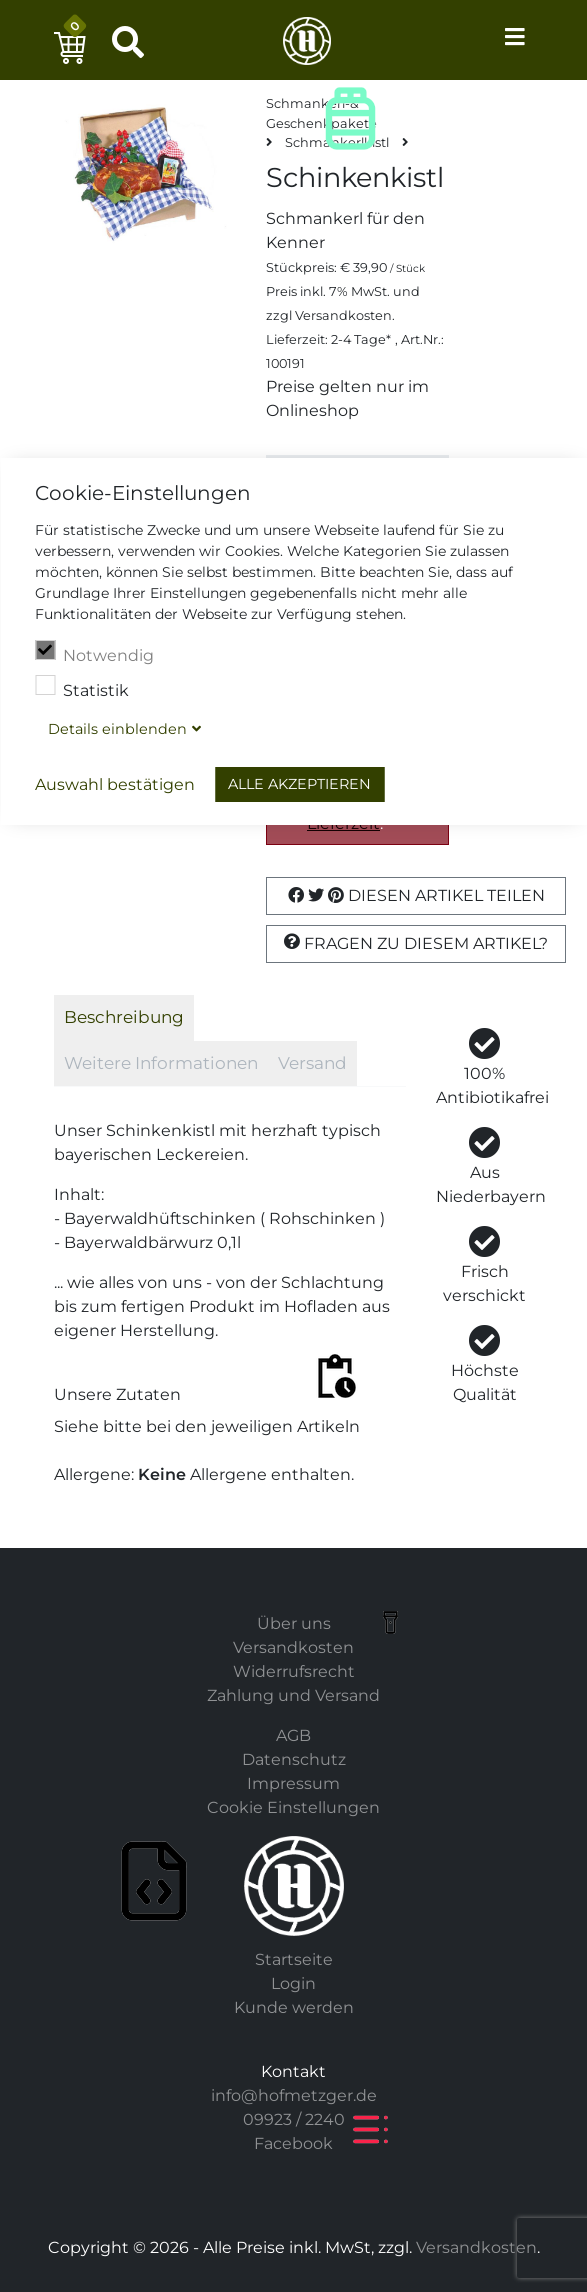 The image size is (587, 2292). What do you see at coordinates (350, 118) in the screenshot?
I see `view or manage stored items` at bounding box center [350, 118].